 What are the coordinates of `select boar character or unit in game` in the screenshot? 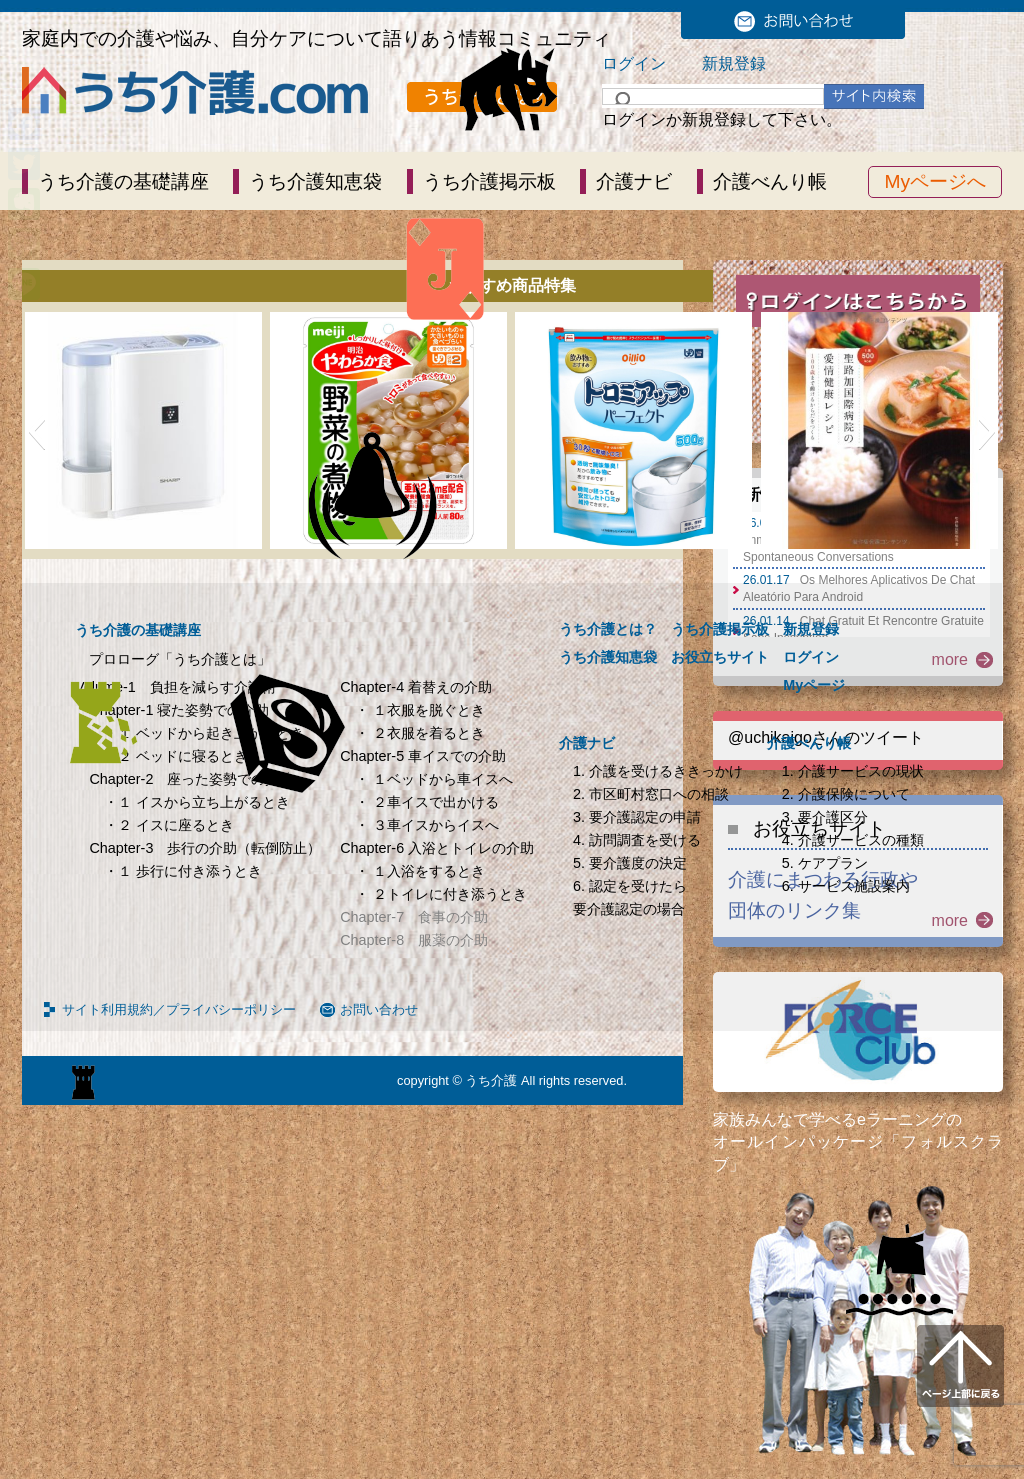 It's located at (508, 87).